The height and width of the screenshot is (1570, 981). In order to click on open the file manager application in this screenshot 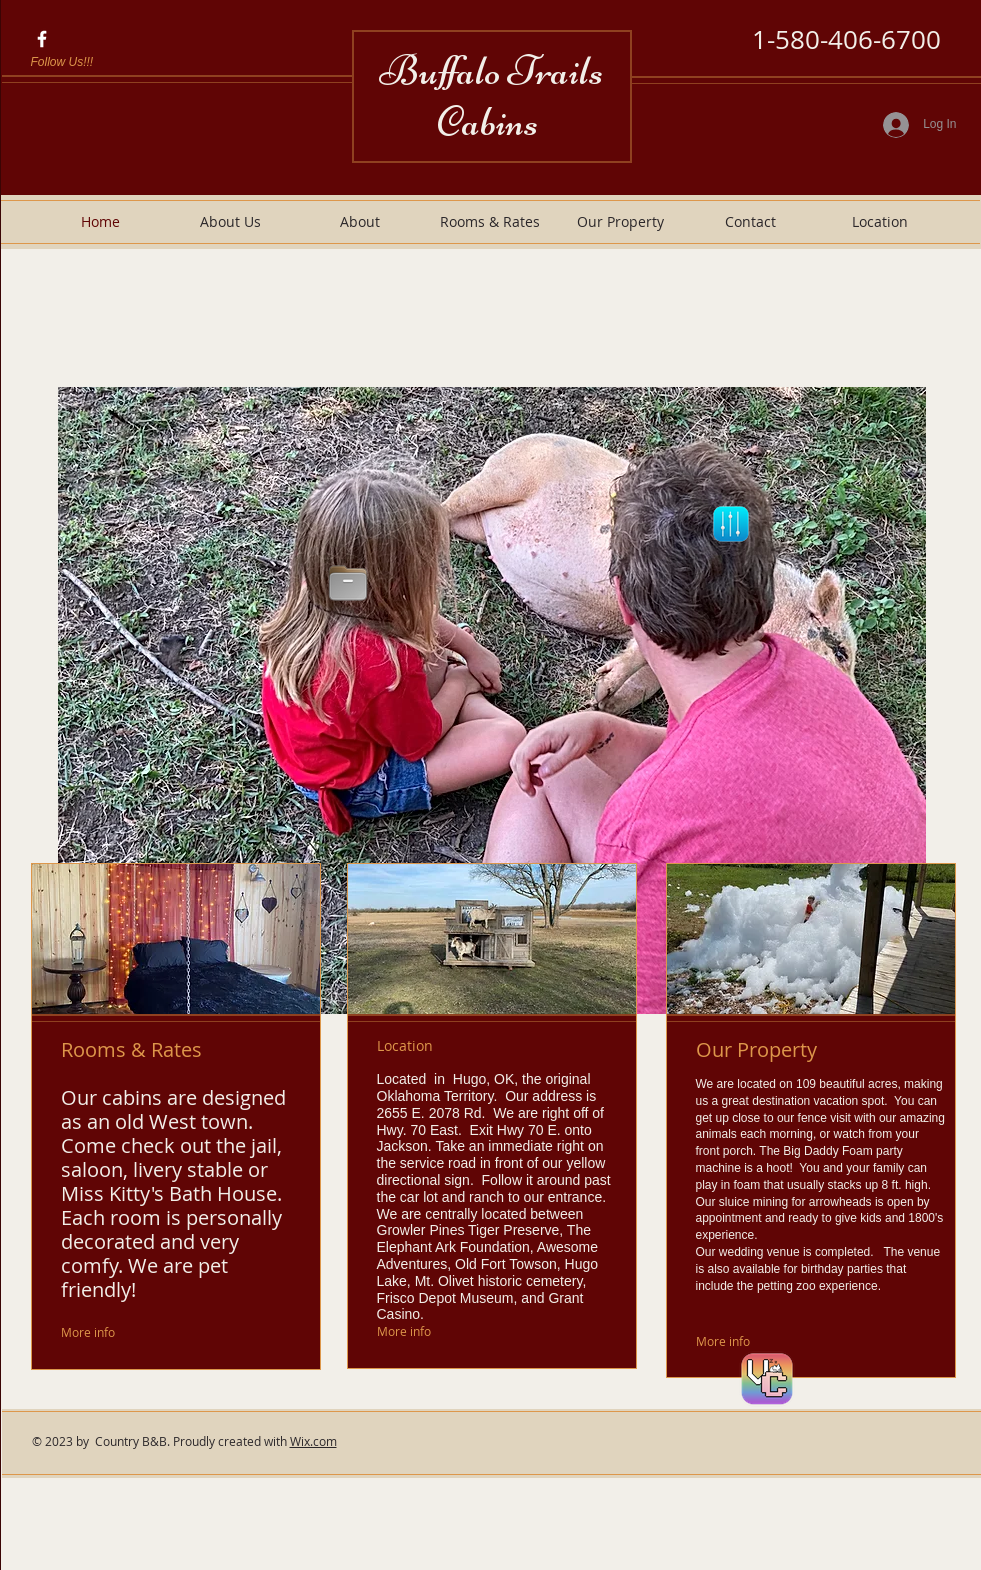, I will do `click(348, 583)`.